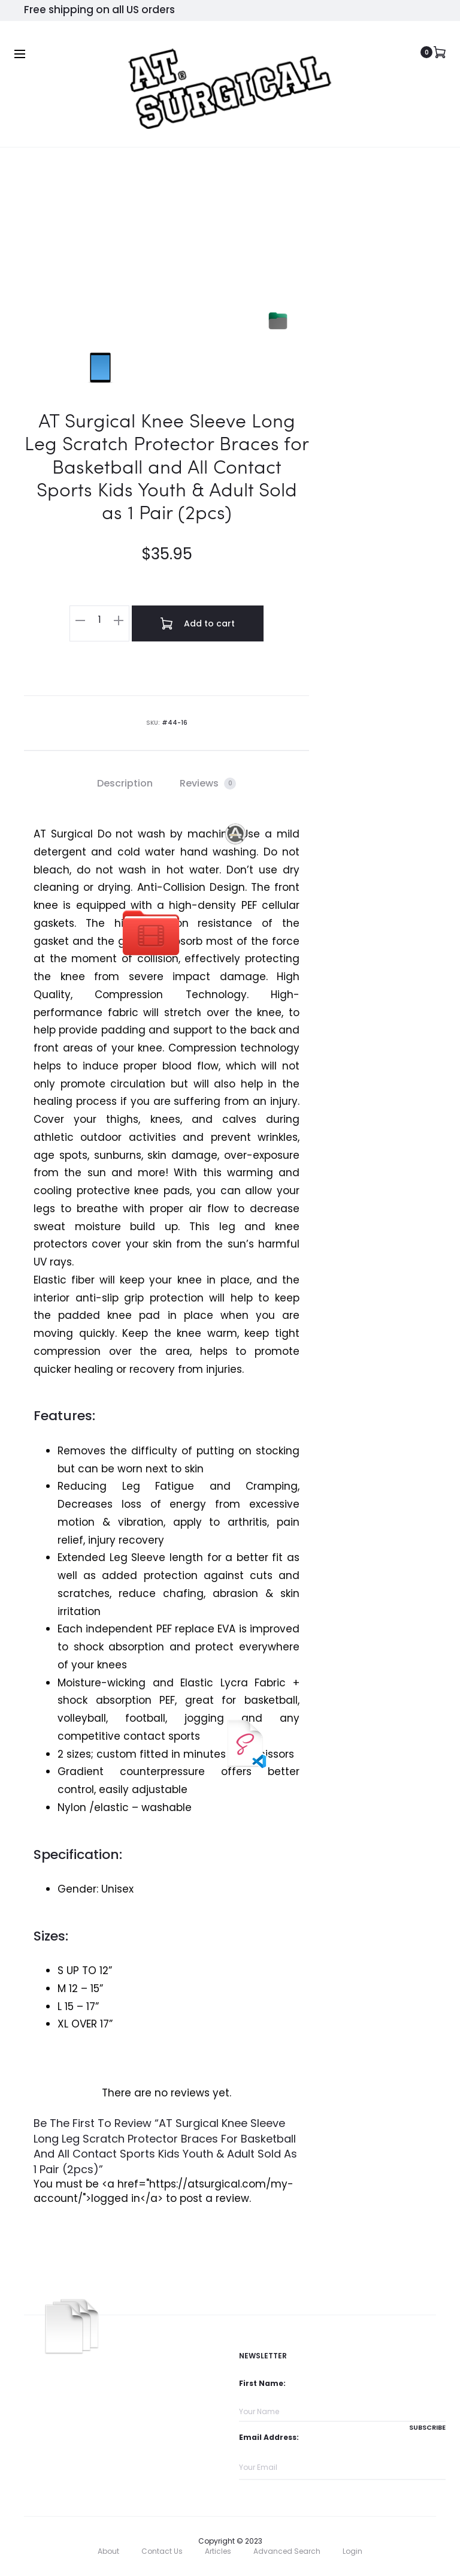 The image size is (460, 2576). What do you see at coordinates (100, 367) in the screenshot?
I see `iPad device connected to this computer` at bounding box center [100, 367].